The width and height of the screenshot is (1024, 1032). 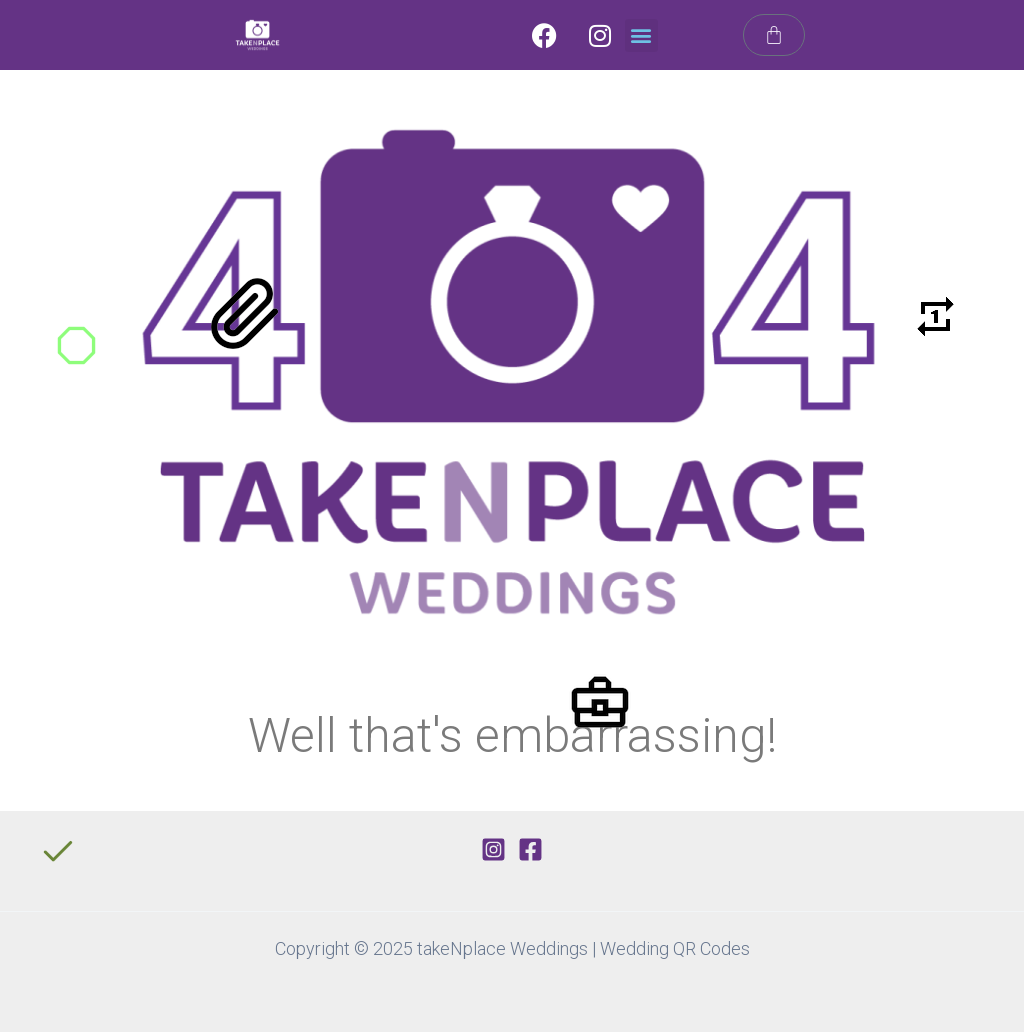 I want to click on access work or business-related features, so click(x=600, y=702).